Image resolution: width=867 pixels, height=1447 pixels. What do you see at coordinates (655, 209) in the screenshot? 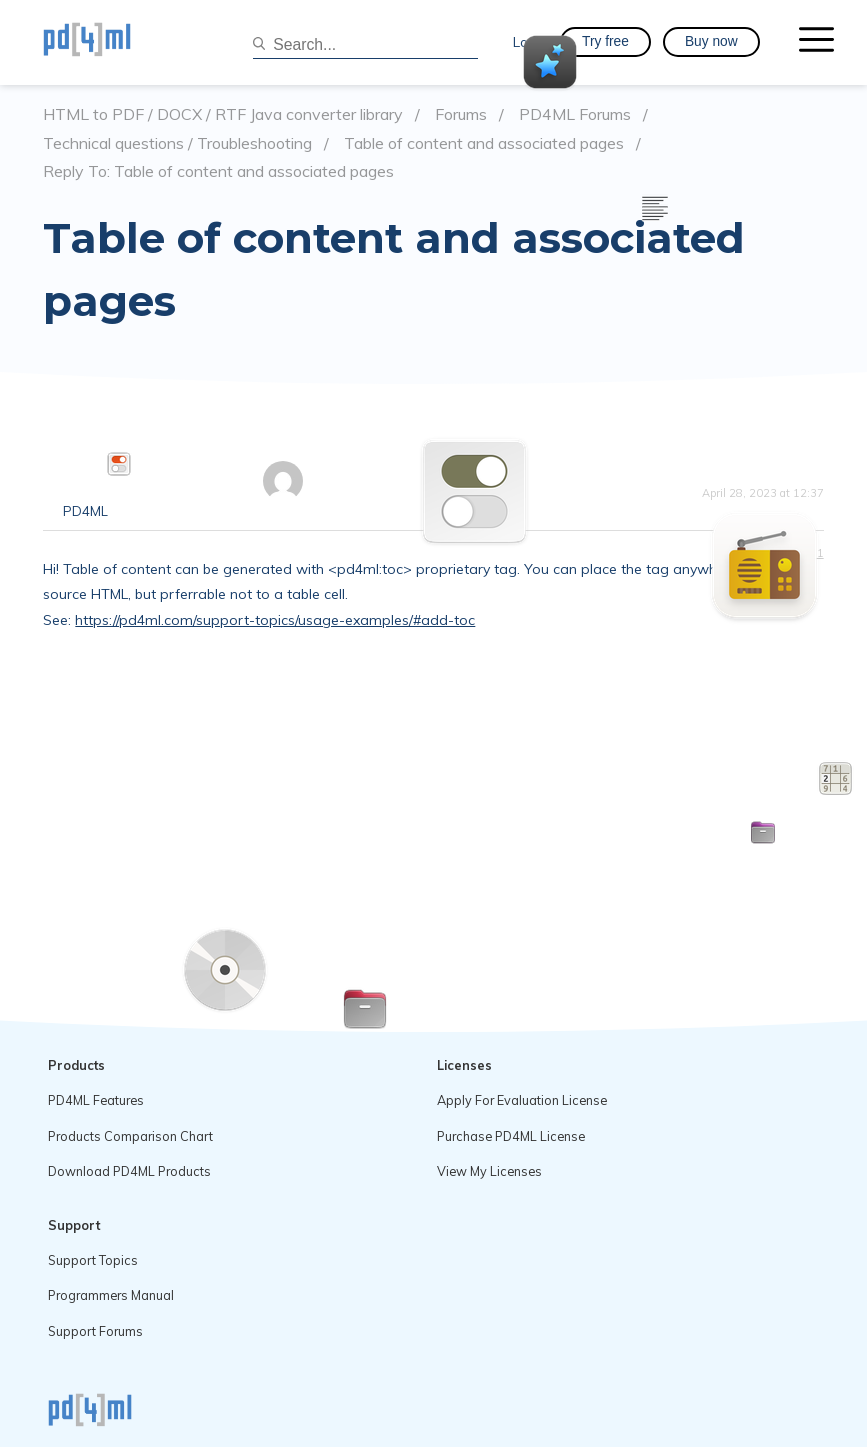
I see `align text to the left margin` at bounding box center [655, 209].